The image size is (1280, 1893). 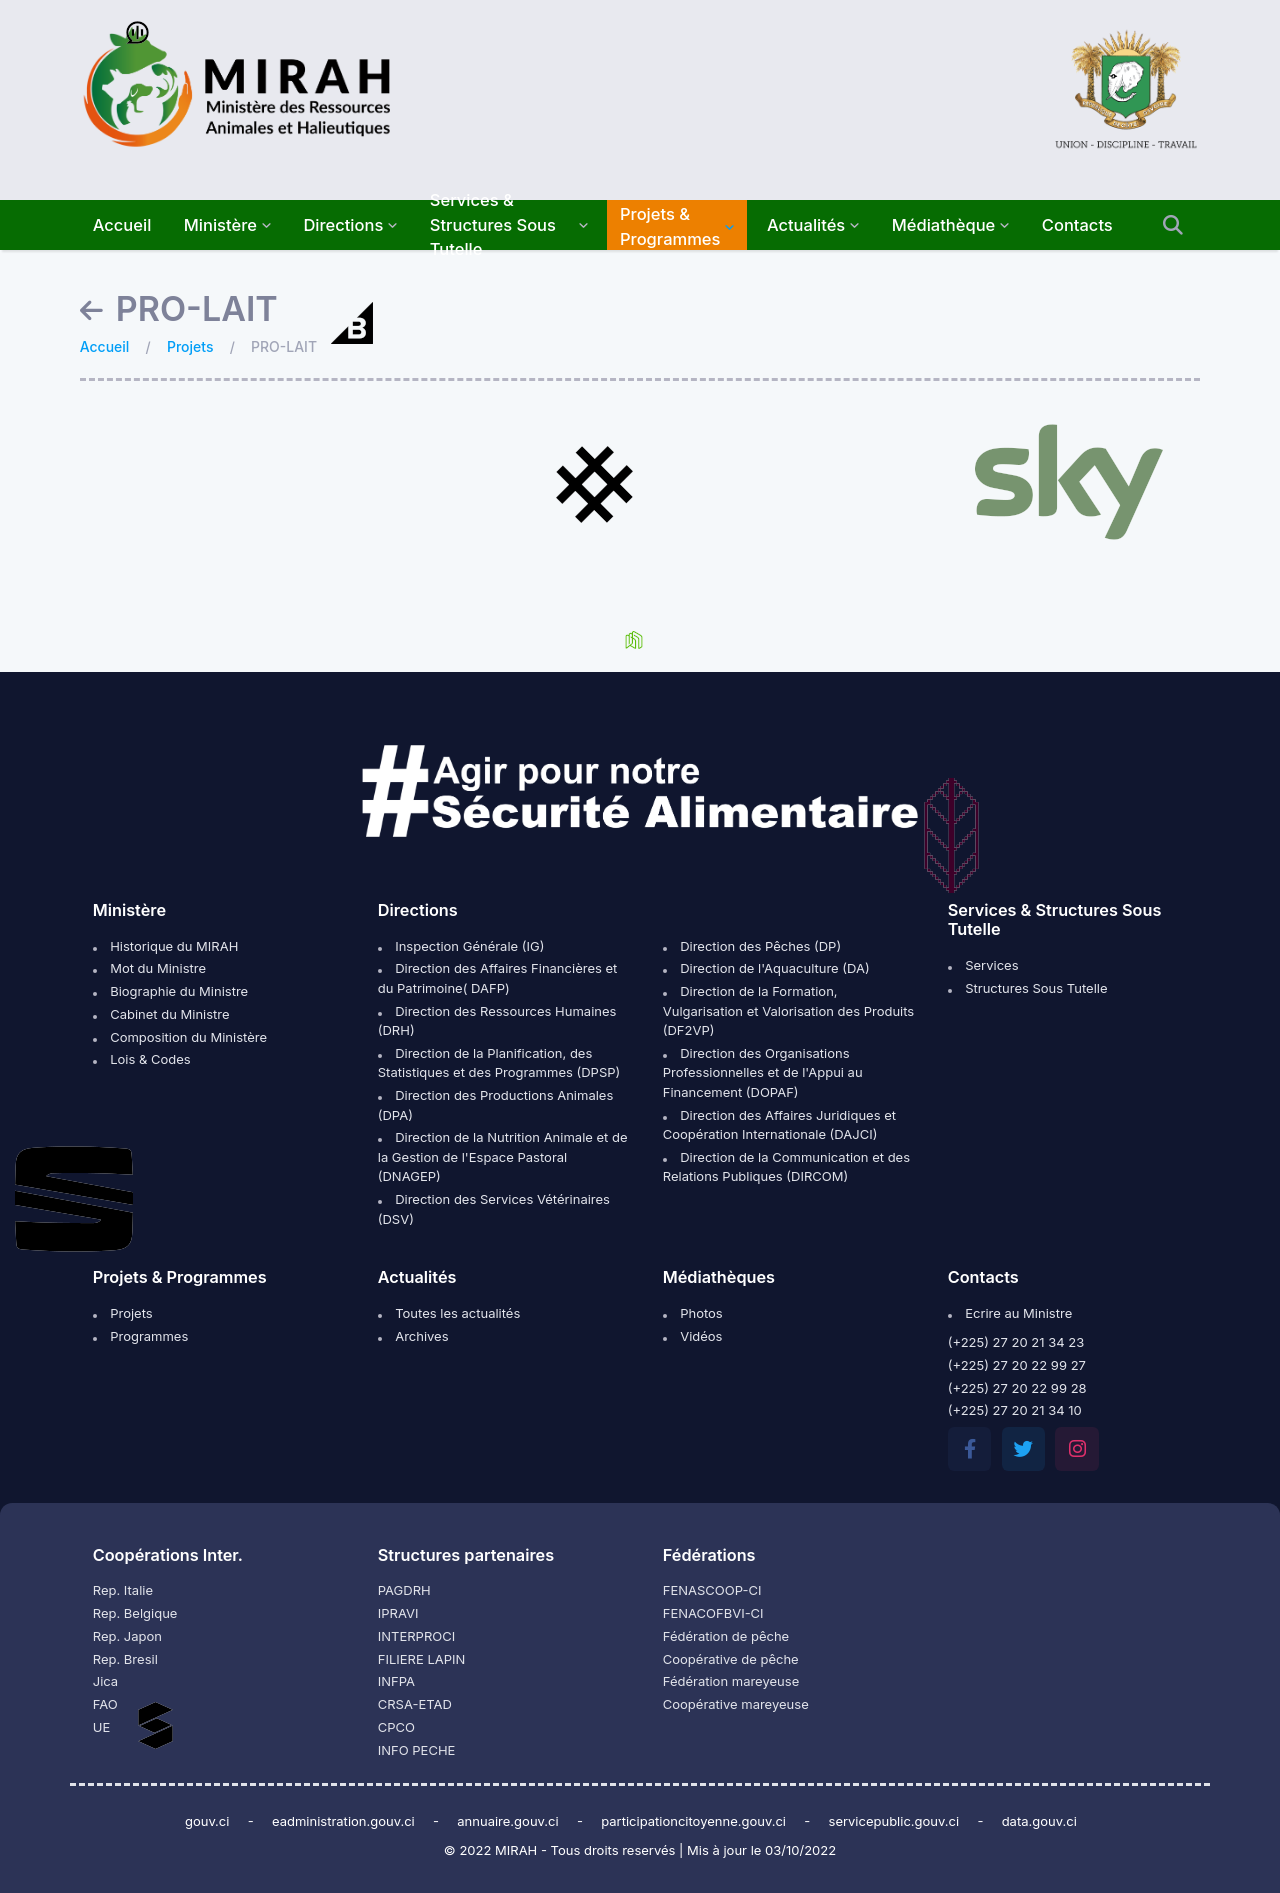 What do you see at coordinates (137, 32) in the screenshot?
I see `start a voice message or audio chat` at bounding box center [137, 32].